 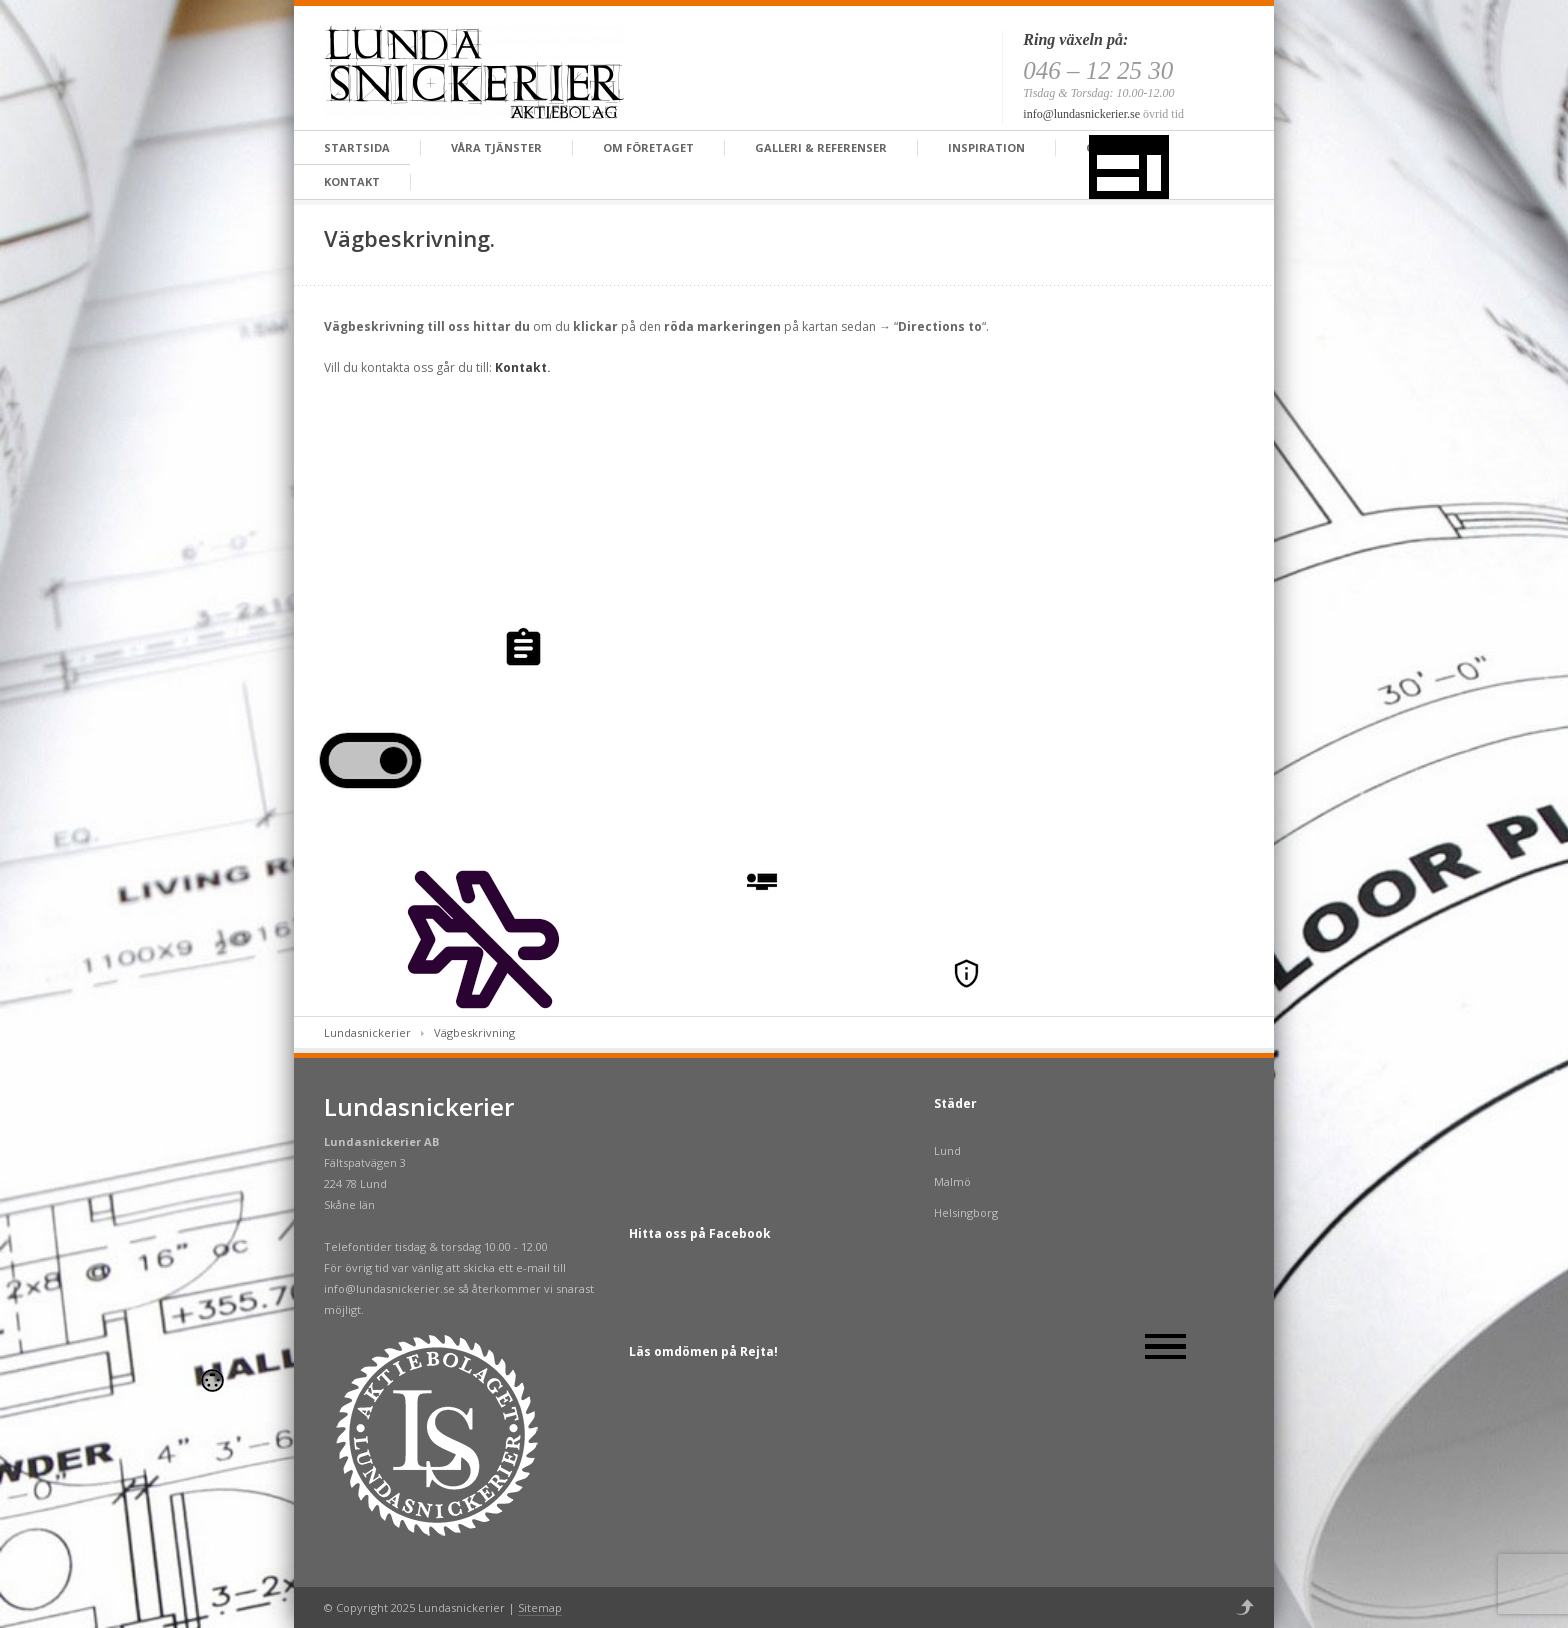 I want to click on toggle switch in the on/enabled state, so click(x=370, y=760).